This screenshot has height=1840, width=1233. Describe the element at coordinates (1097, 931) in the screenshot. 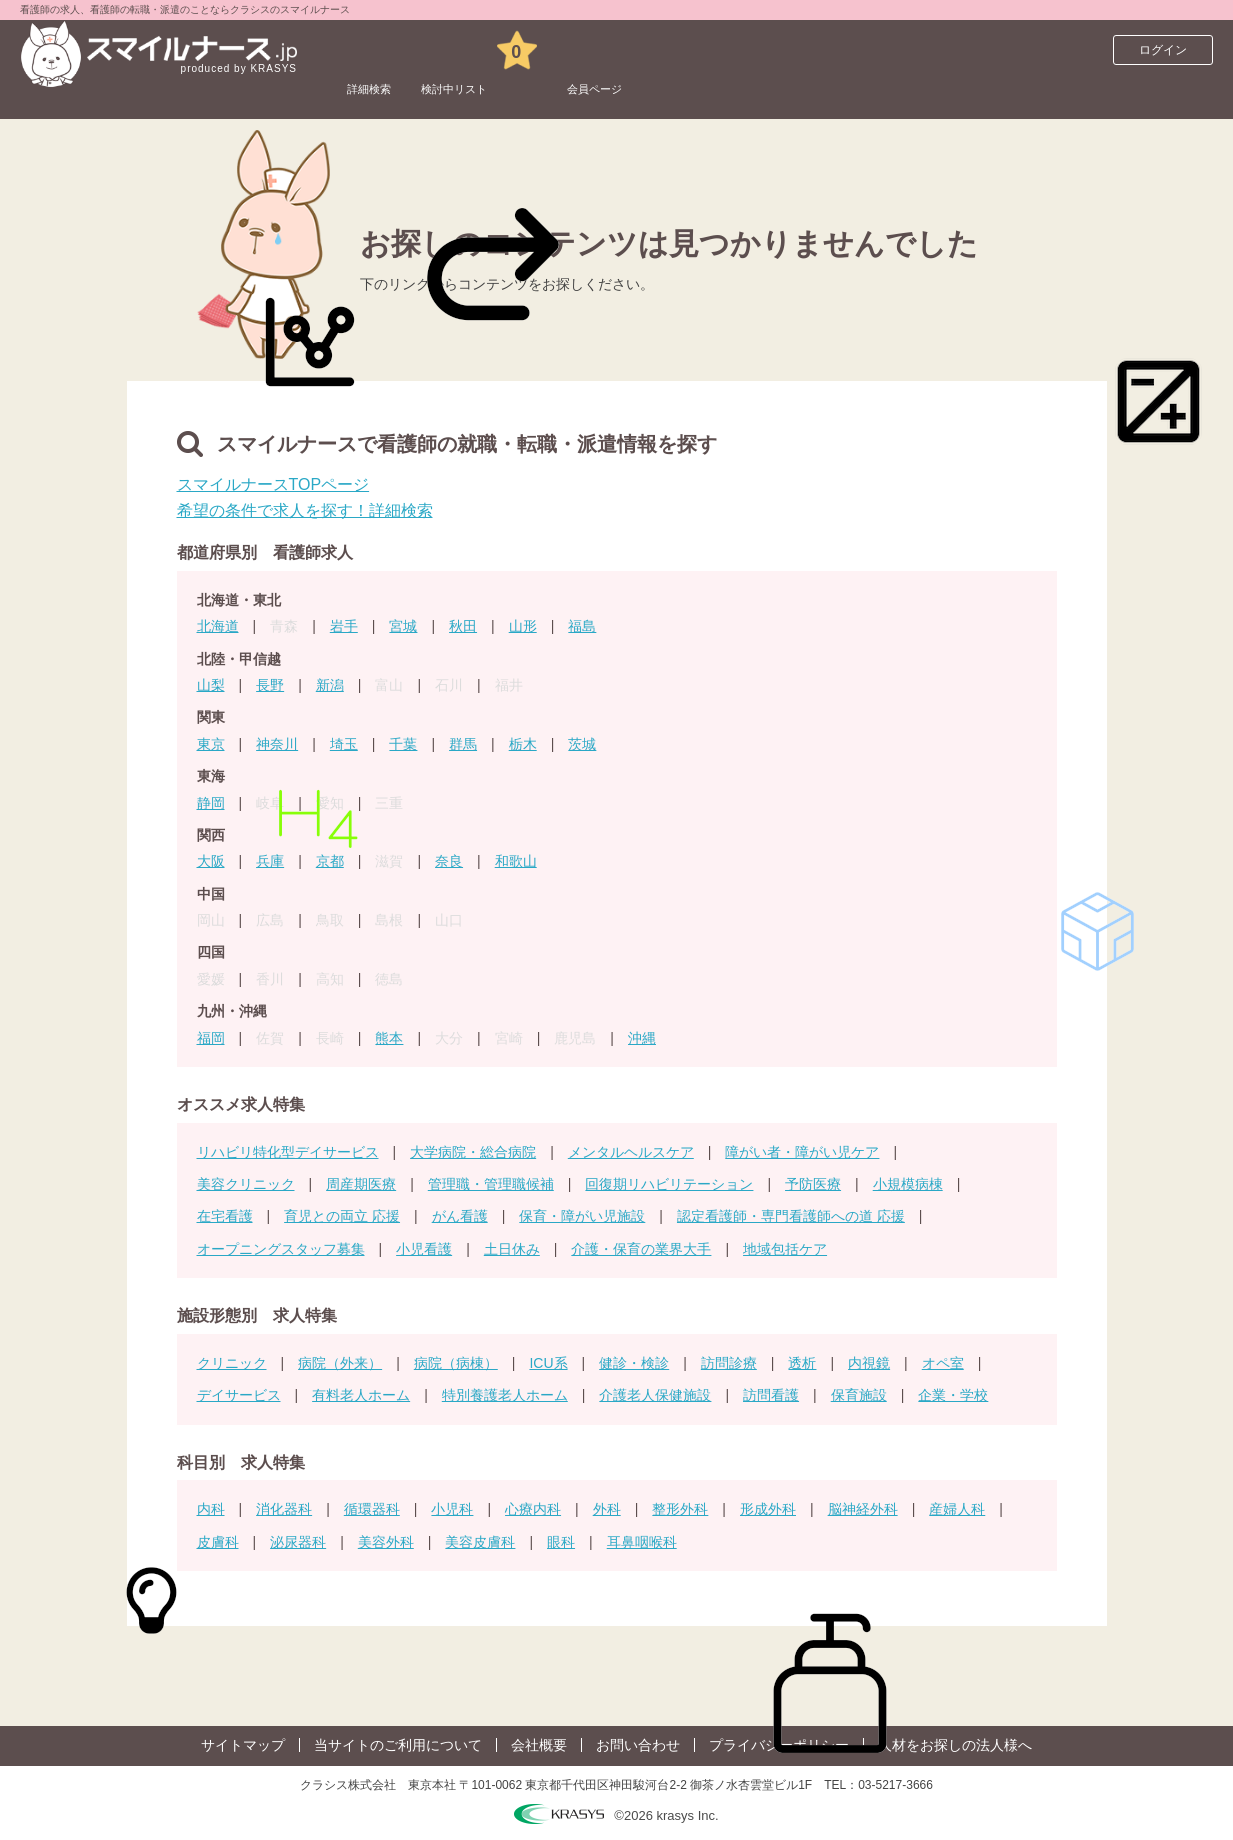

I see `open CodeSandbox development environment` at that location.